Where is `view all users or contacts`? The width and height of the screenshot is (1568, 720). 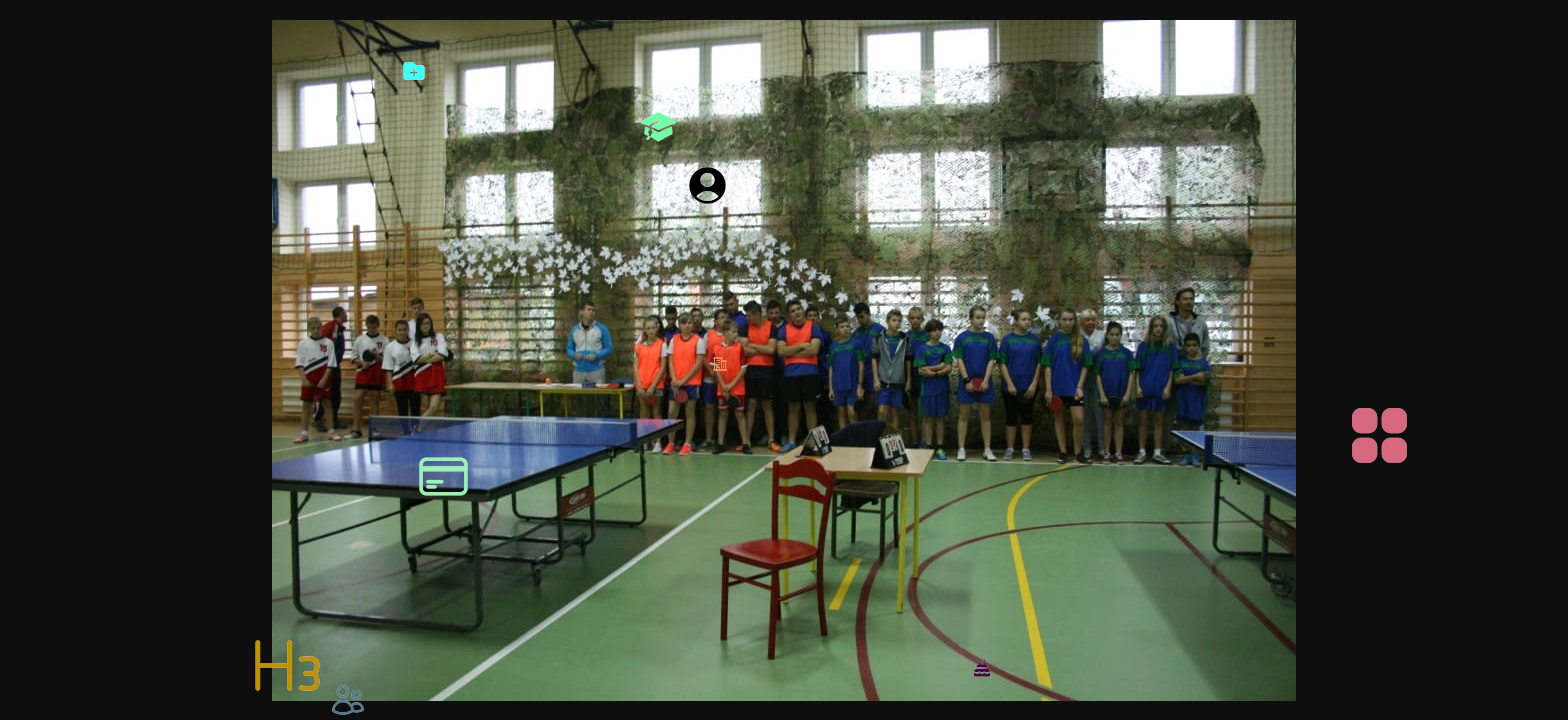
view all users or contacts is located at coordinates (348, 700).